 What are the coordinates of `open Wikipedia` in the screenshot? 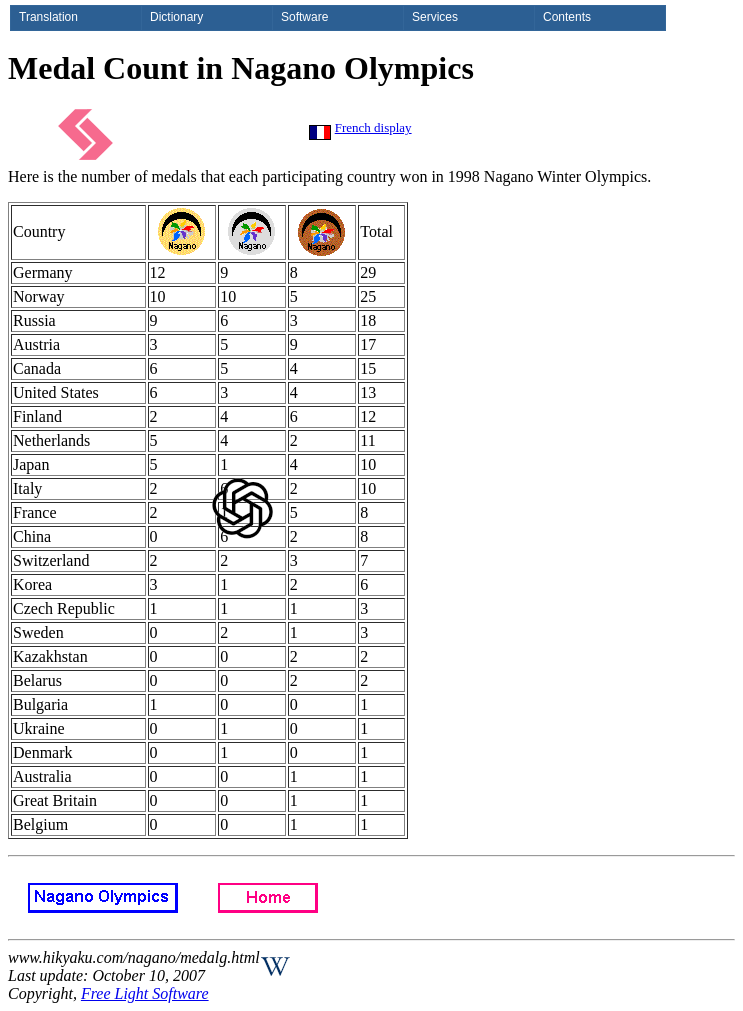 It's located at (275, 966).